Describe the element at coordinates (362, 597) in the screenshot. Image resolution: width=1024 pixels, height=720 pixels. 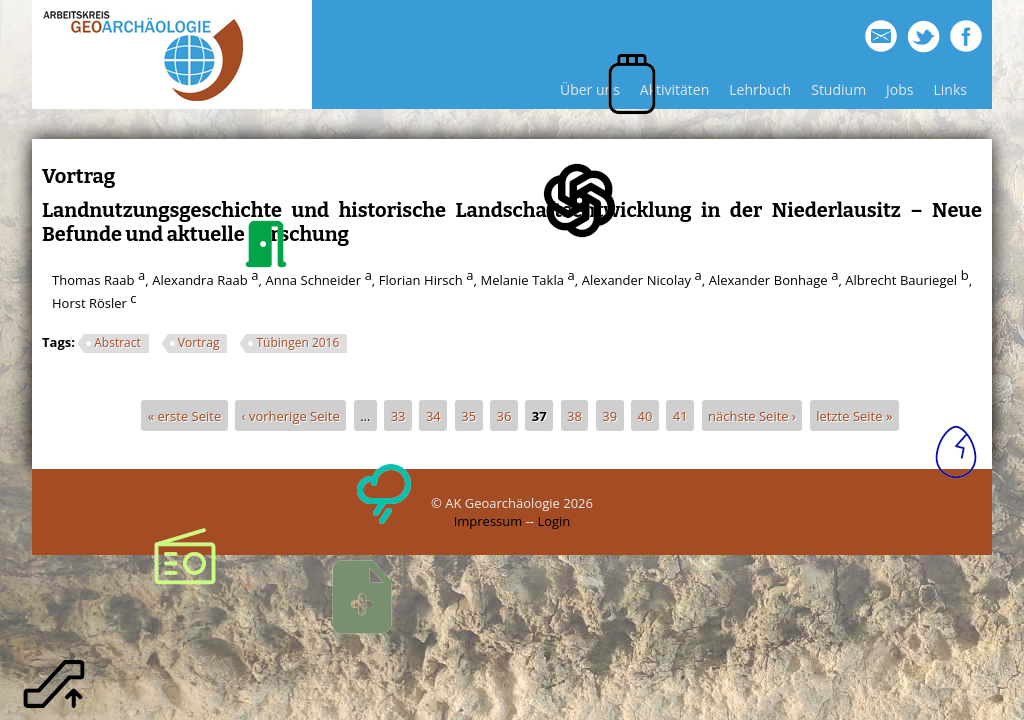
I see `create a new file` at that location.